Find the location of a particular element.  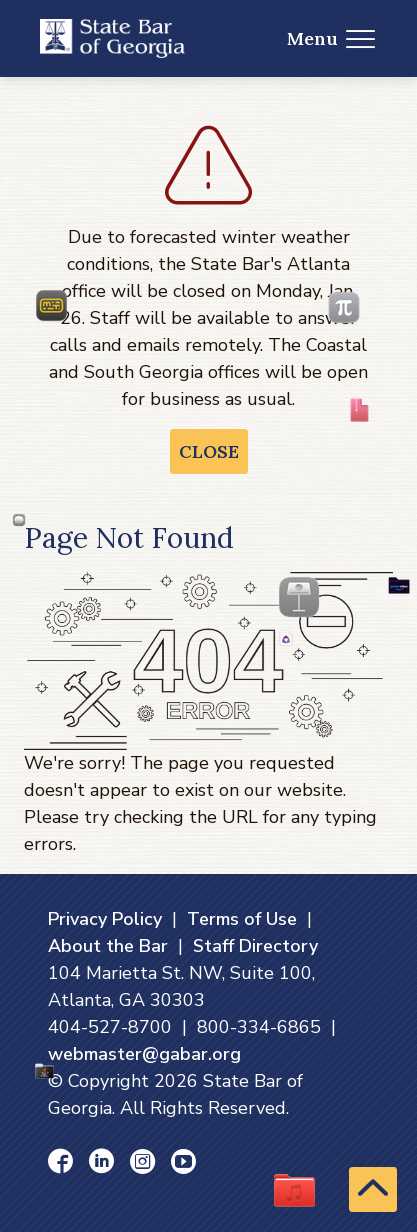

open mathematics or calculator app is located at coordinates (344, 308).